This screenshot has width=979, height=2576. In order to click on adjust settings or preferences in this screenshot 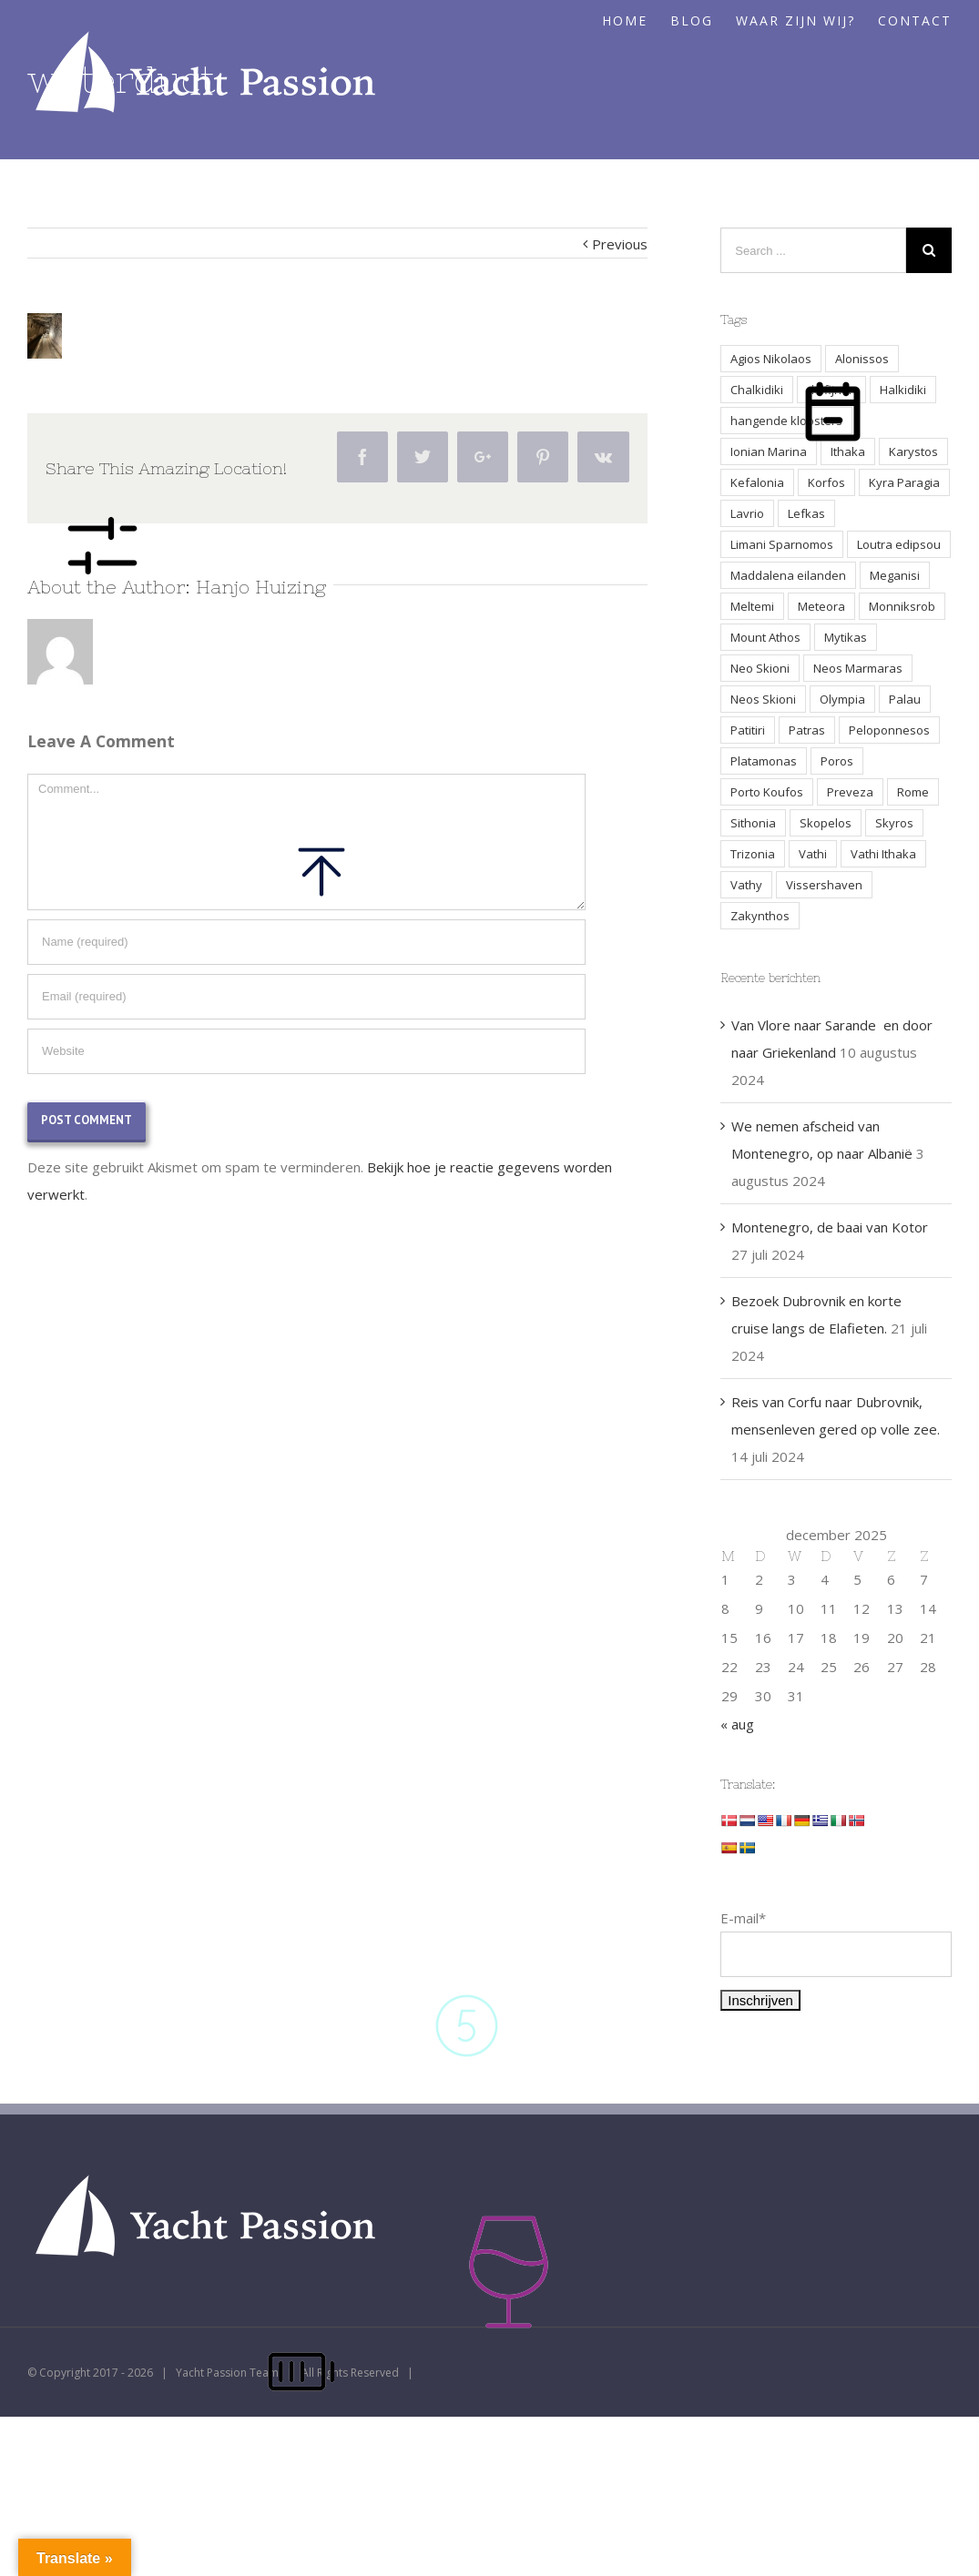, I will do `click(102, 545)`.